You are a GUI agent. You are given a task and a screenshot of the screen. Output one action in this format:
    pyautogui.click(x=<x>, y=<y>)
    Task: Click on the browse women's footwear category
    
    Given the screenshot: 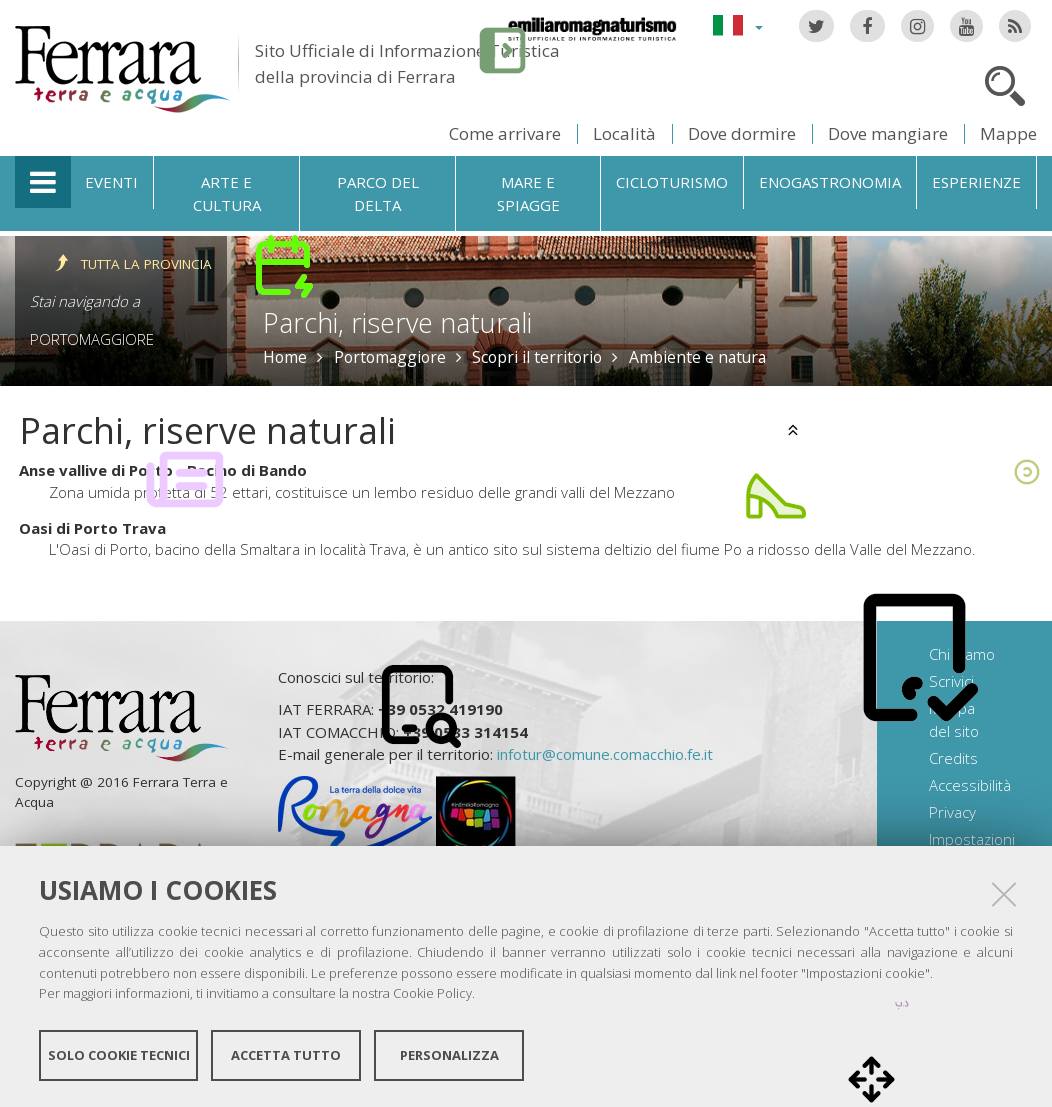 What is the action you would take?
    pyautogui.click(x=773, y=498)
    